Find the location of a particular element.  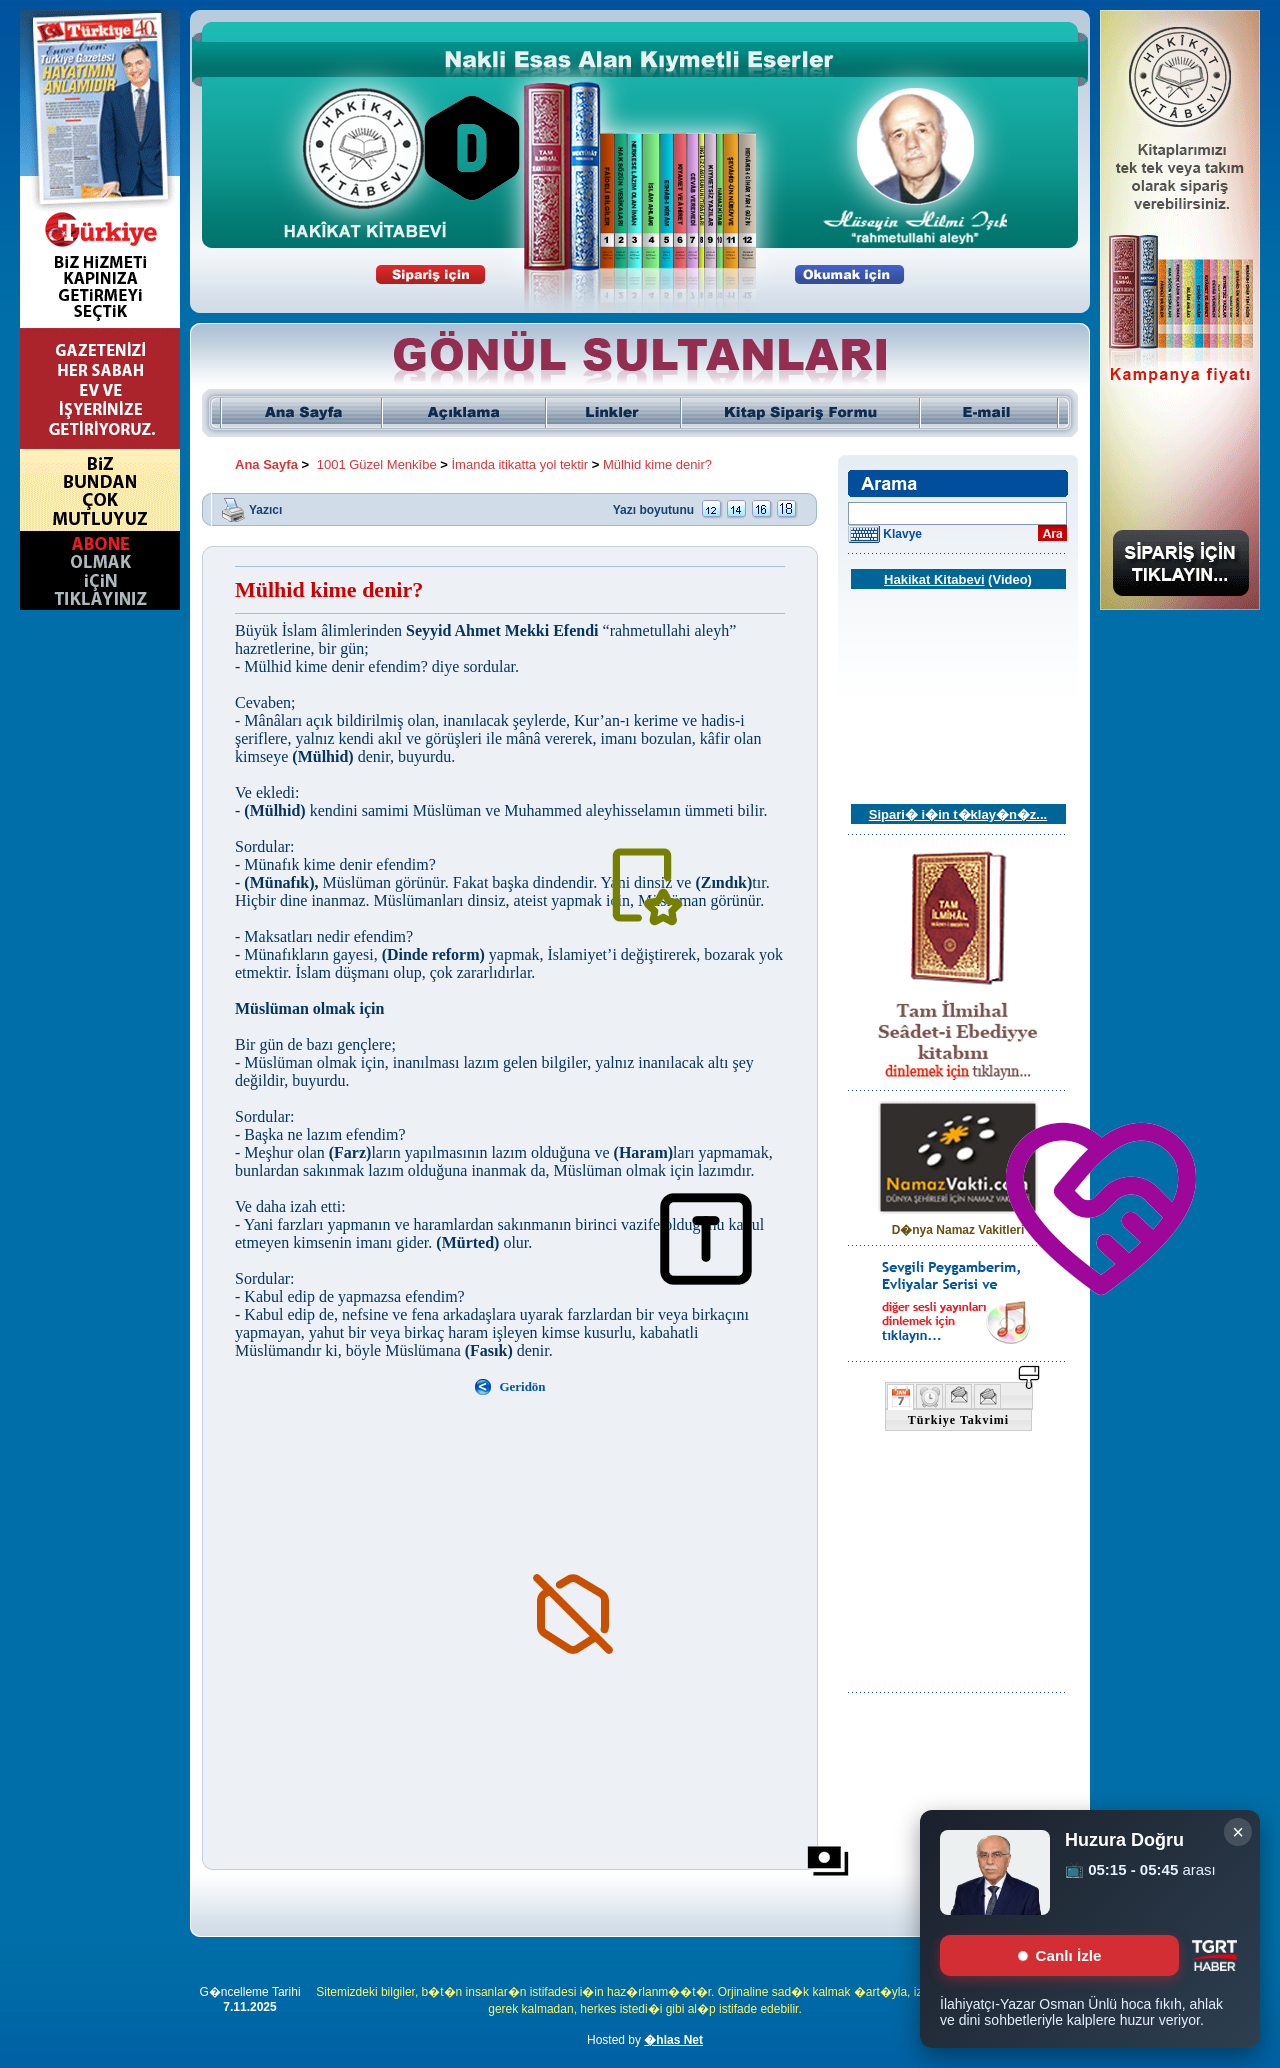

access payment methods is located at coordinates (828, 1861).